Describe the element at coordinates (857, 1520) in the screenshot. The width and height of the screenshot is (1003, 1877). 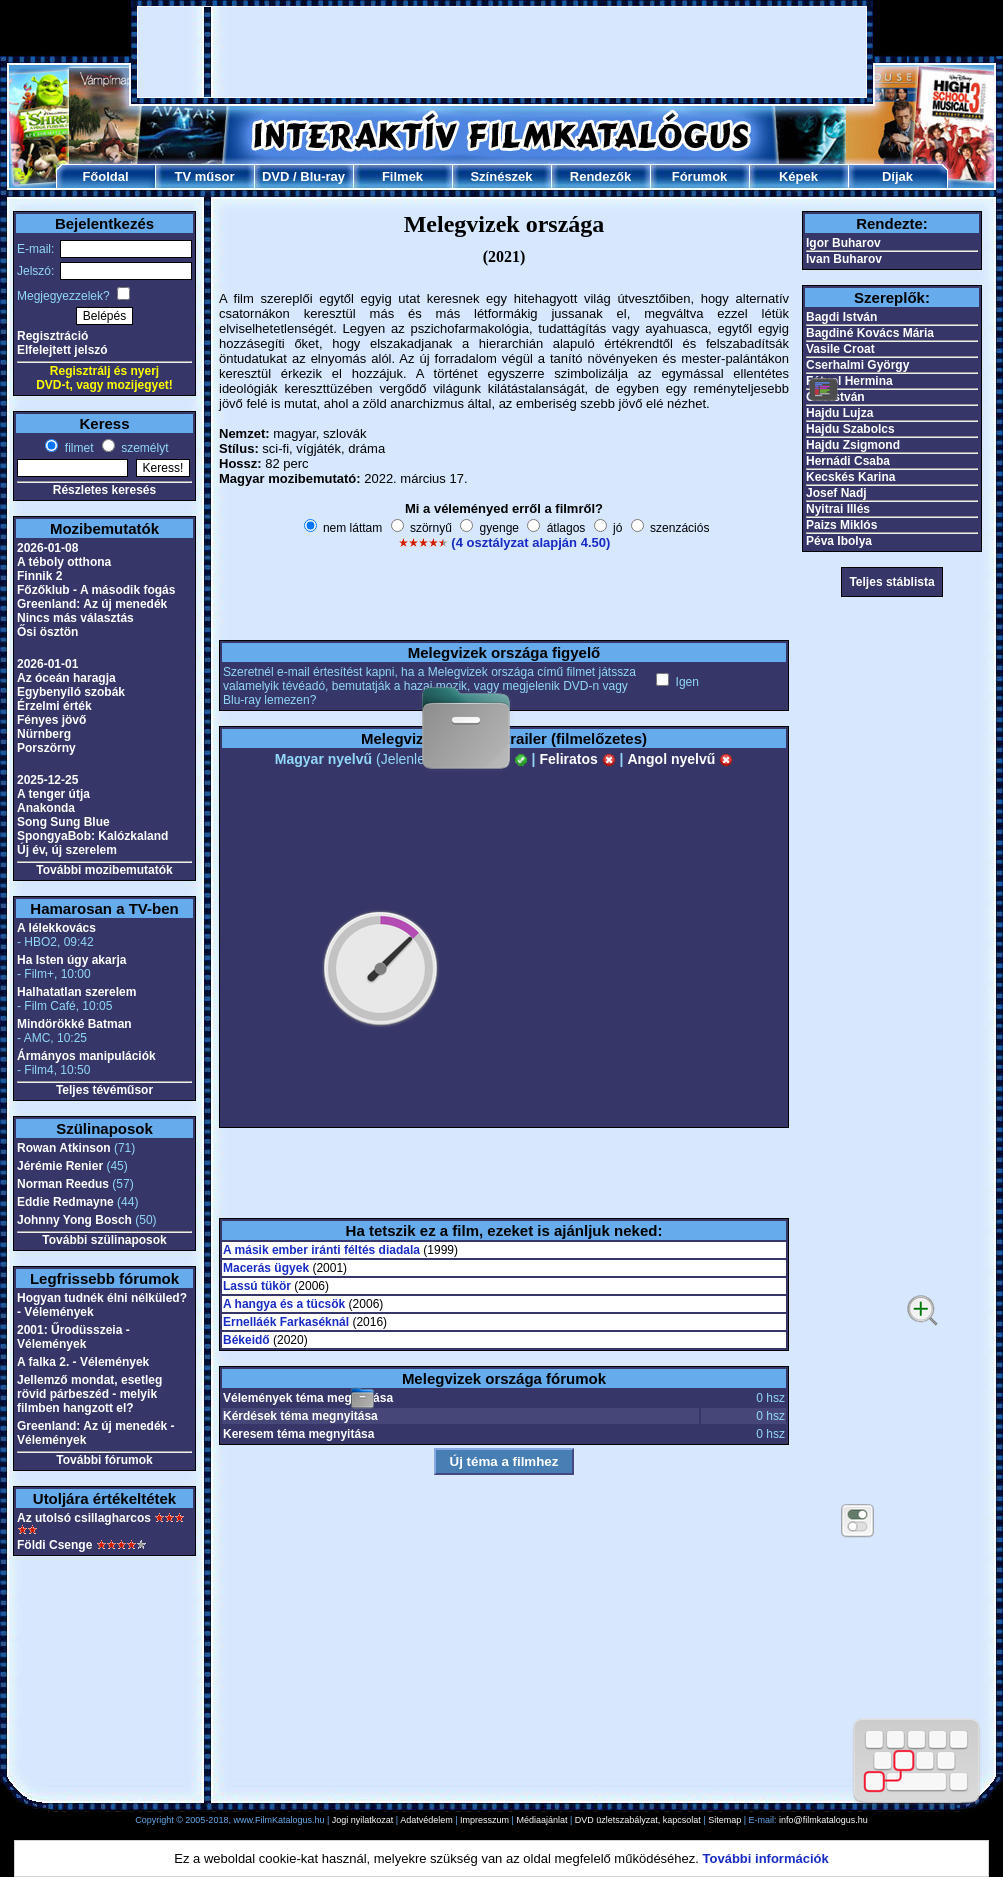
I see `open system settings or preferences` at that location.